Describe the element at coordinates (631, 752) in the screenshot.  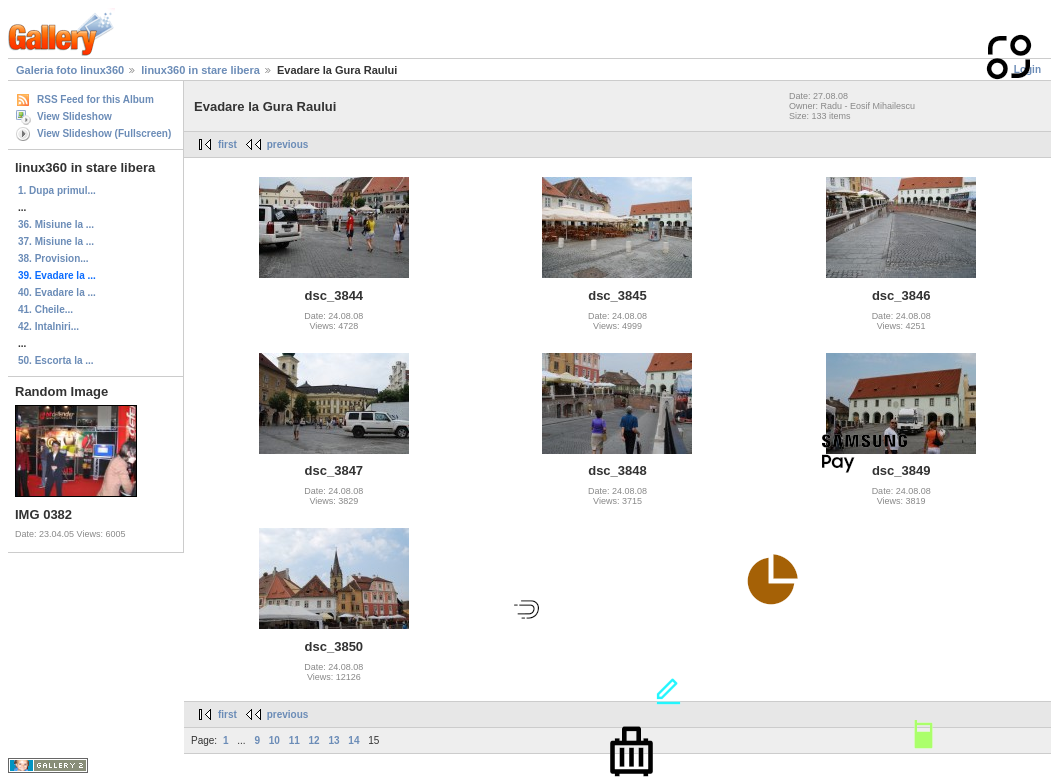
I see `access travel or trip planning features` at that location.